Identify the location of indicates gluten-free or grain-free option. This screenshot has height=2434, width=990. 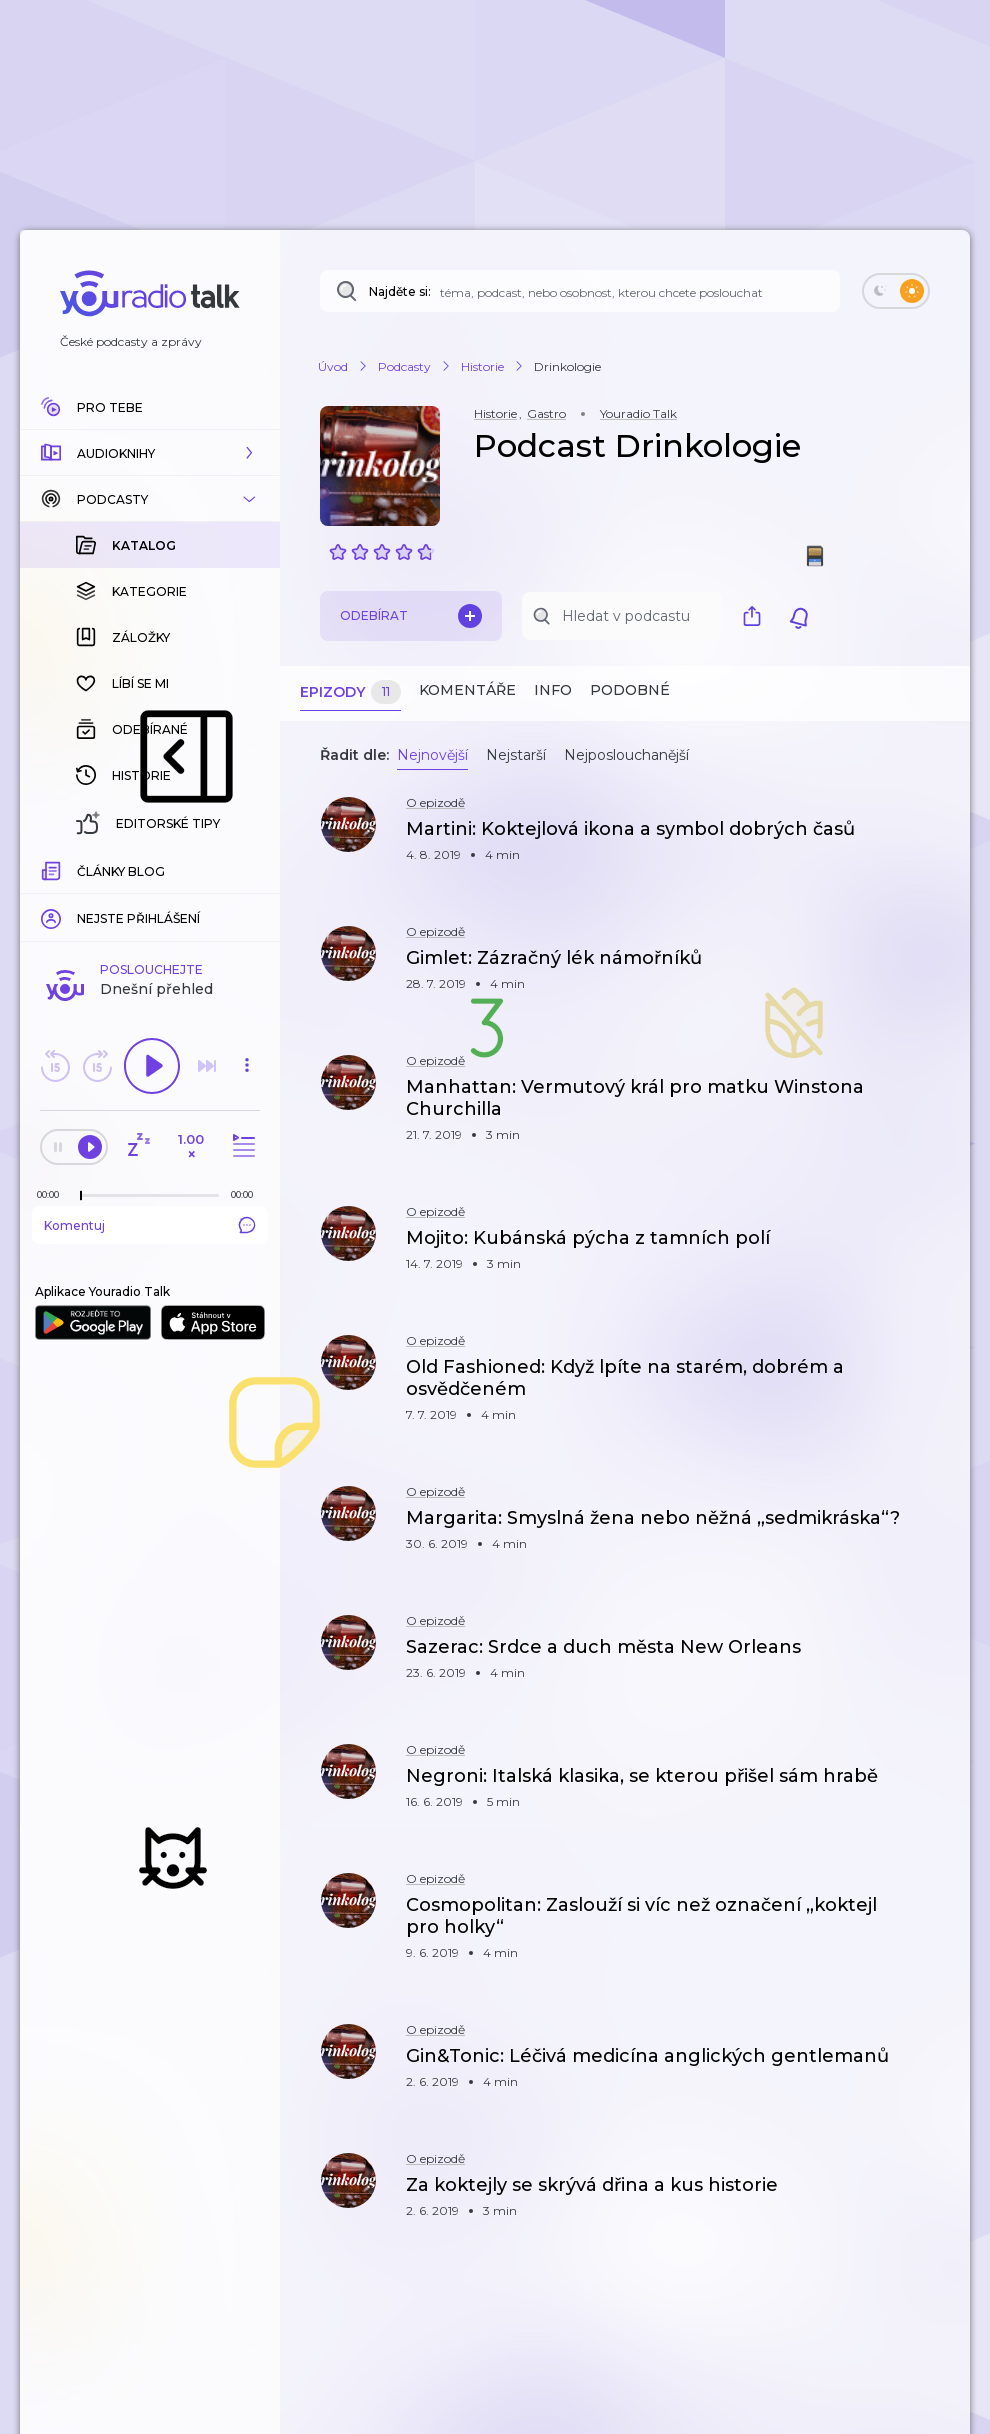
(794, 1024).